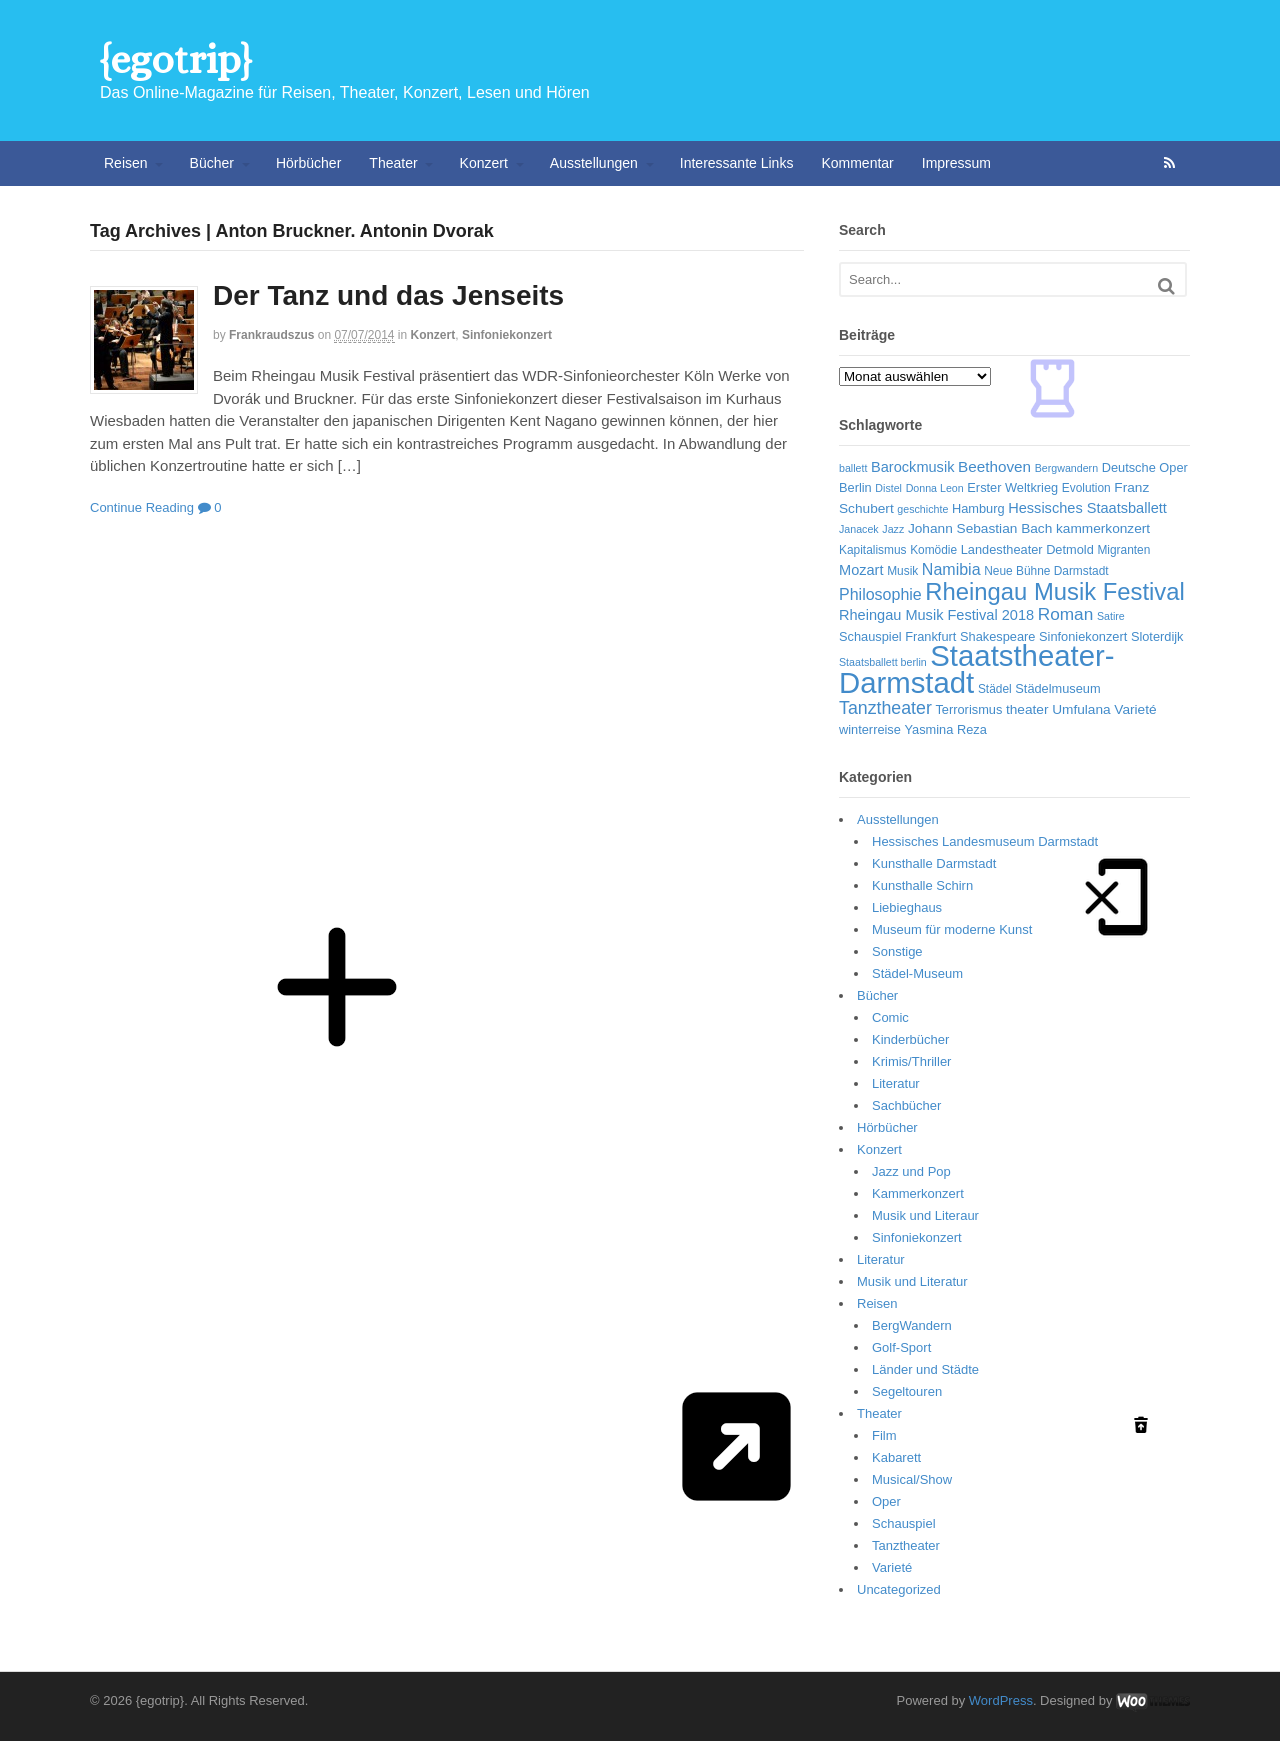 The height and width of the screenshot is (1741, 1280). Describe the element at coordinates (1052, 388) in the screenshot. I see `chess game or strategy-related feature` at that location.